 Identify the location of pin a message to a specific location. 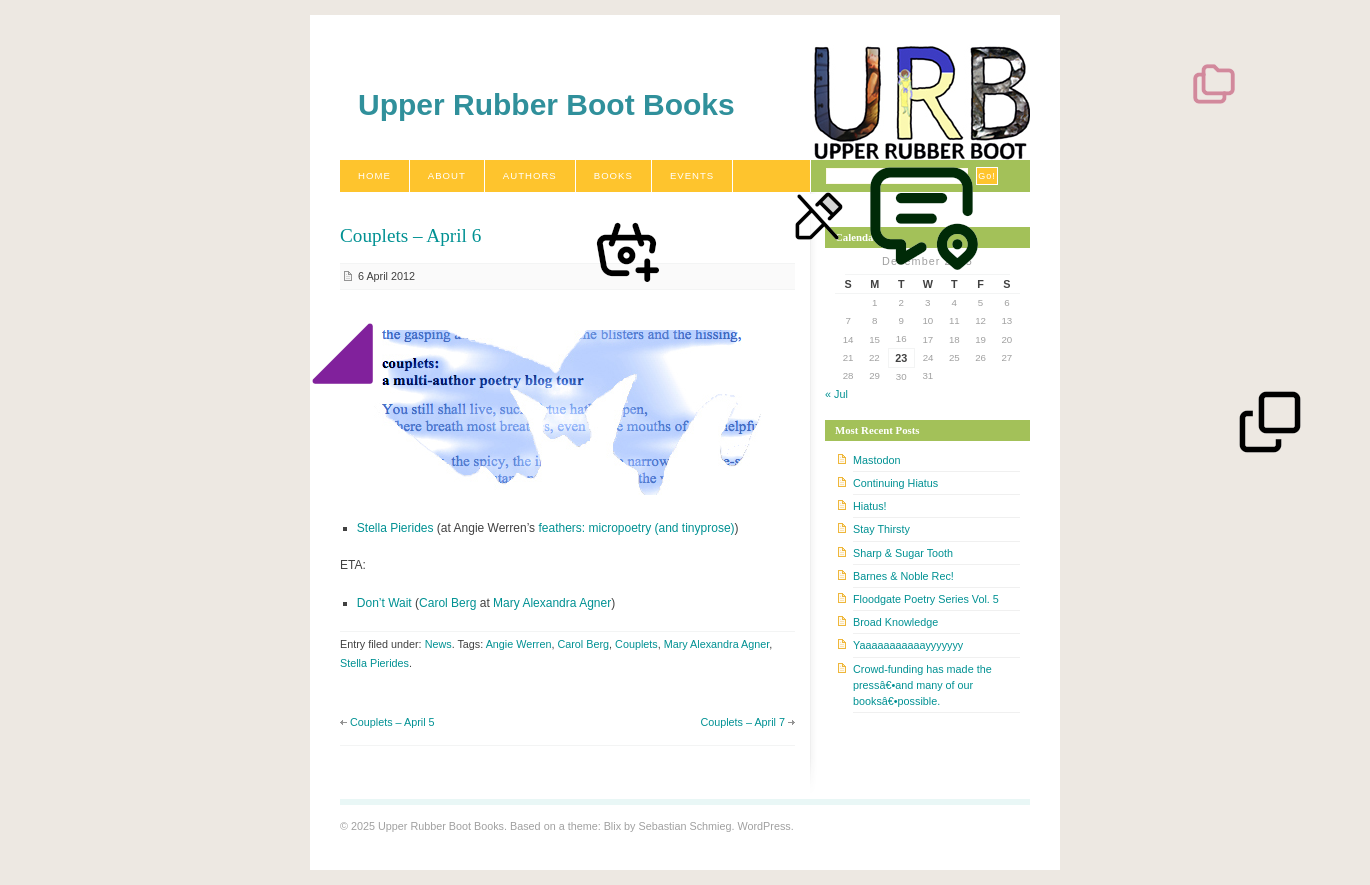
(921, 213).